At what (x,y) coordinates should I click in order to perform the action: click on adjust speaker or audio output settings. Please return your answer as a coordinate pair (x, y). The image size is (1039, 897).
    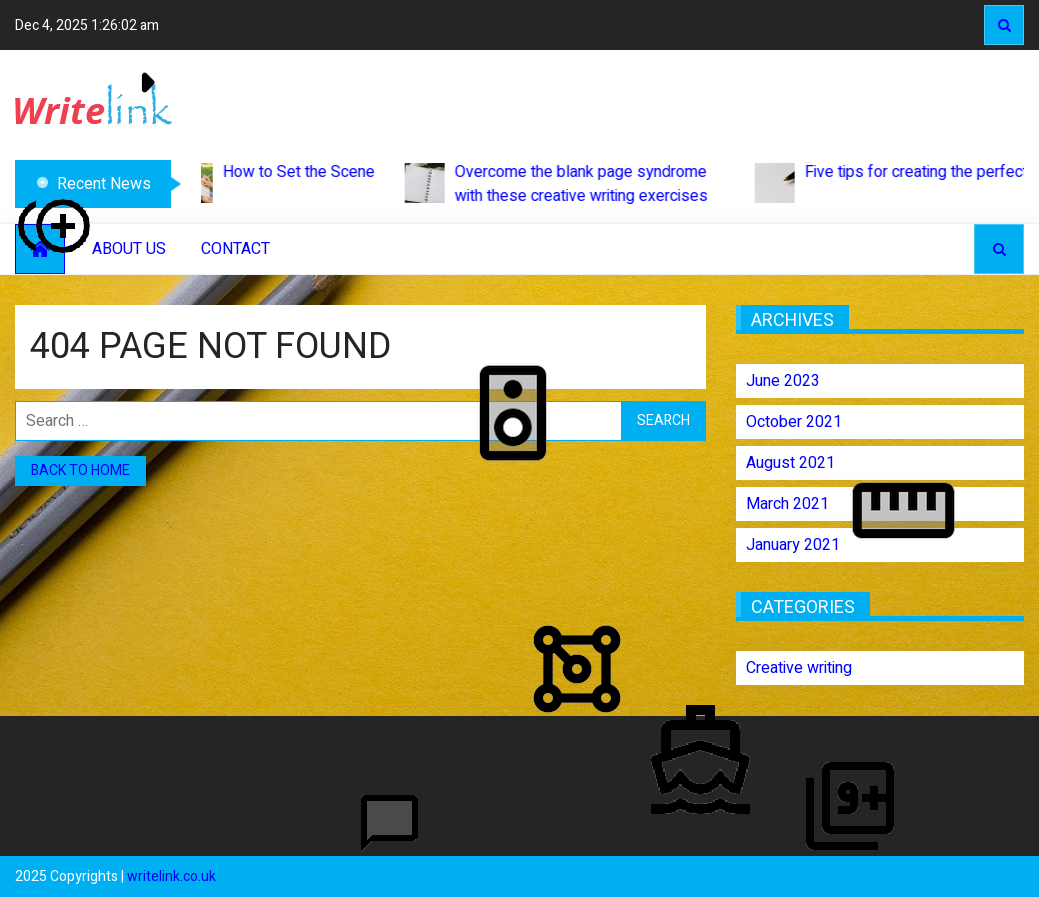
    Looking at the image, I should click on (513, 413).